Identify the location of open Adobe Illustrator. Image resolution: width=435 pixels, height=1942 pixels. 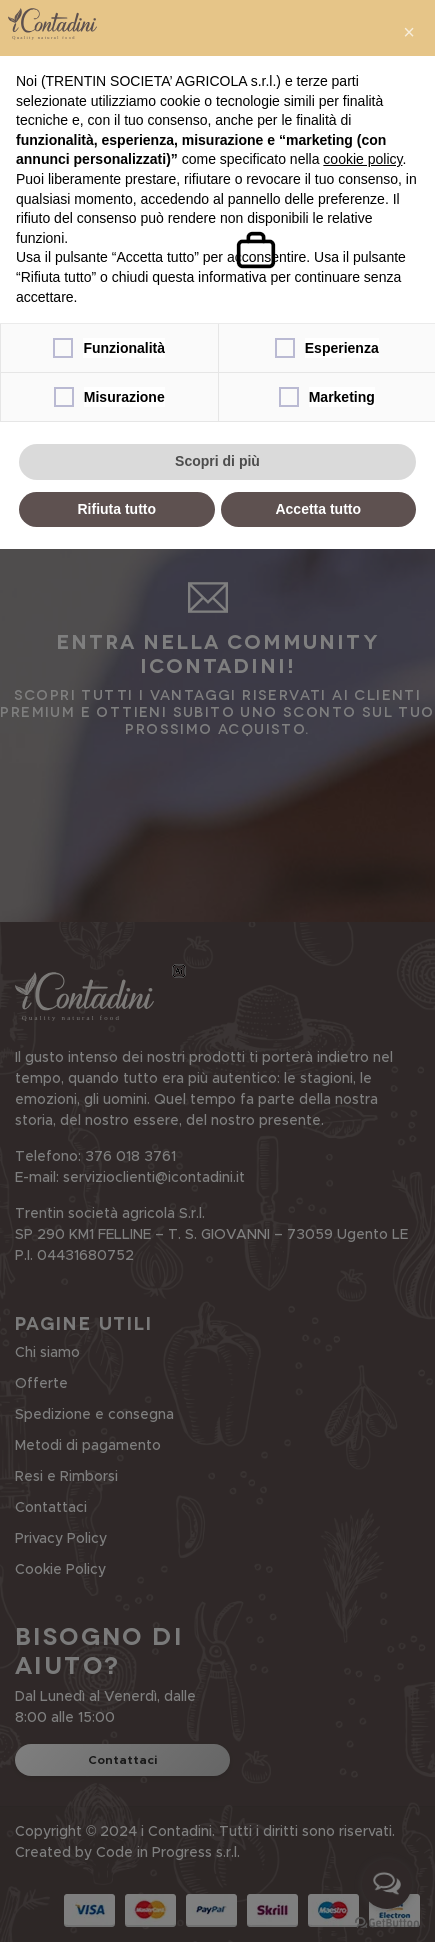
(179, 971).